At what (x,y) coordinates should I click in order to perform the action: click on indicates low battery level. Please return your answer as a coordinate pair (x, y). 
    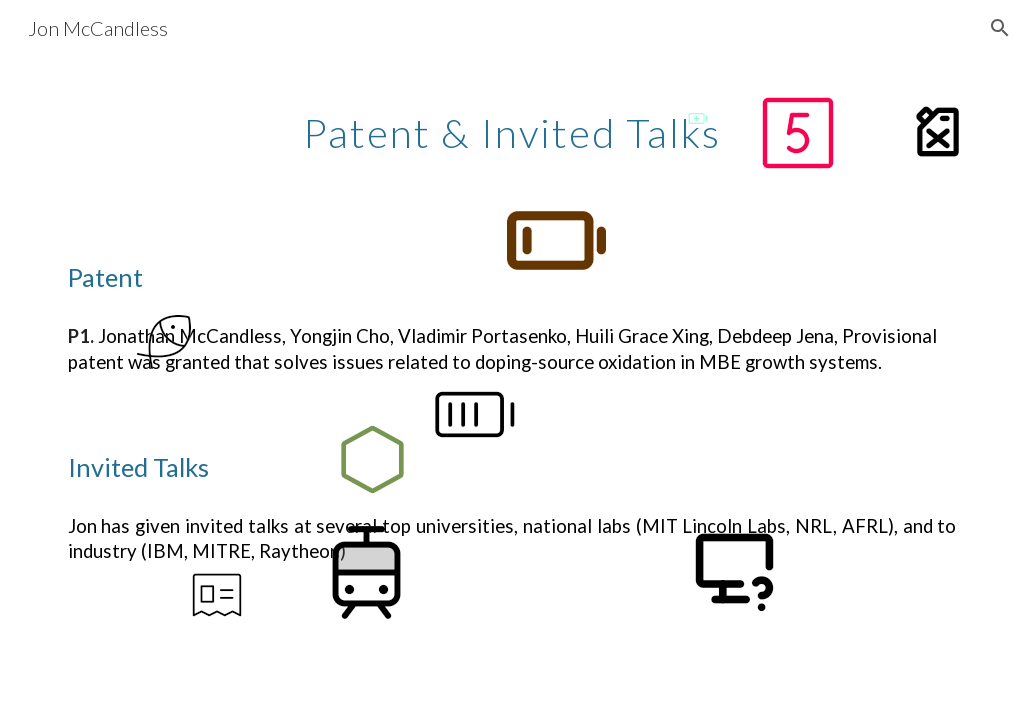
    Looking at the image, I should click on (556, 240).